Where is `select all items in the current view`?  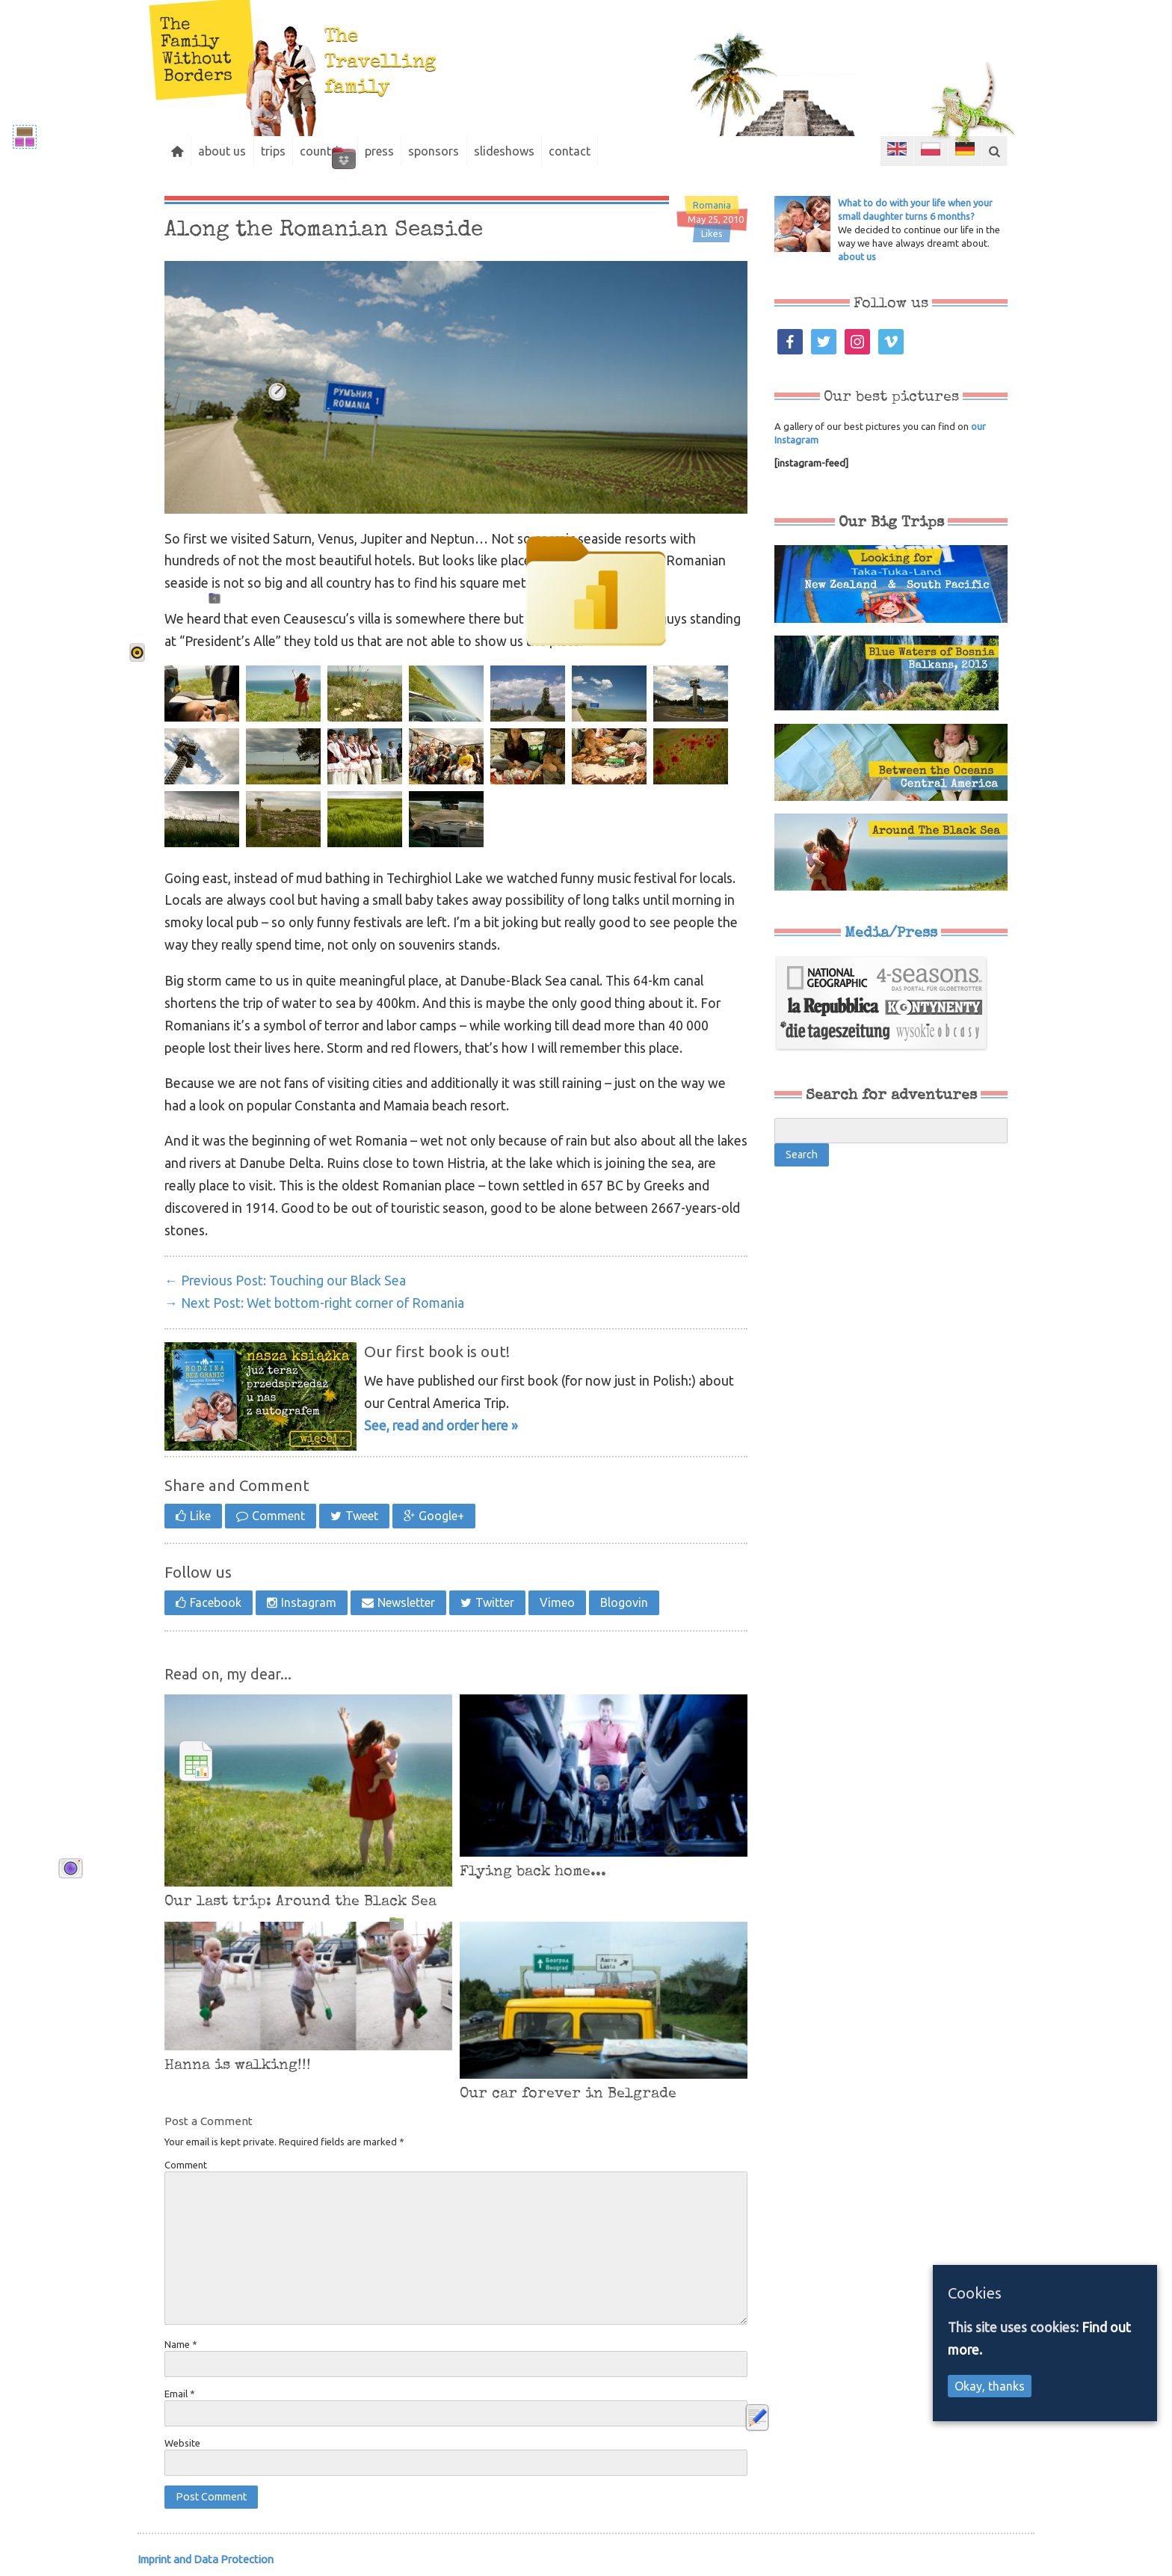 select all items in the current view is located at coordinates (25, 137).